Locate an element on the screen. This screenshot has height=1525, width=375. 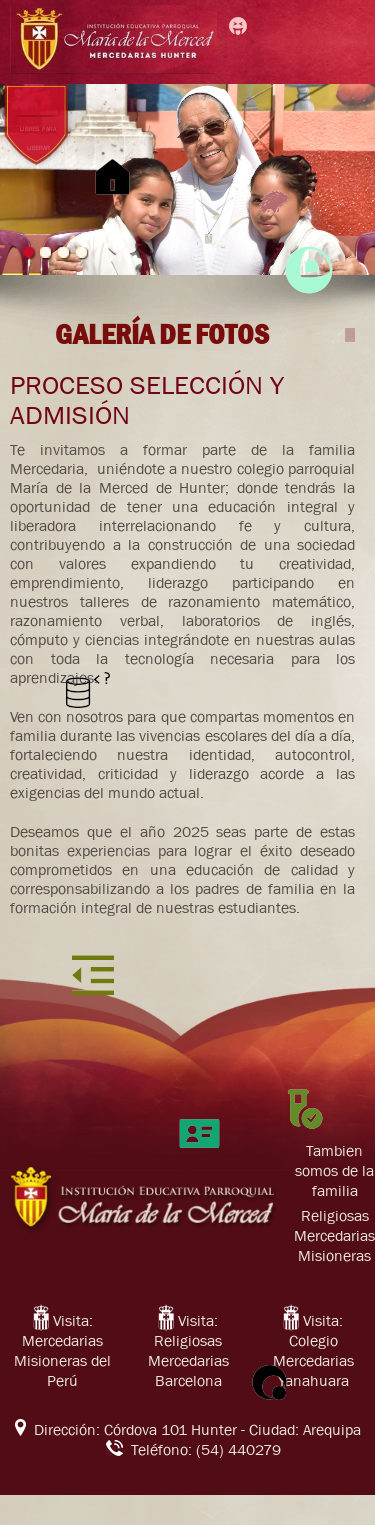
percy visual testing platform logo is located at coordinates (273, 201).